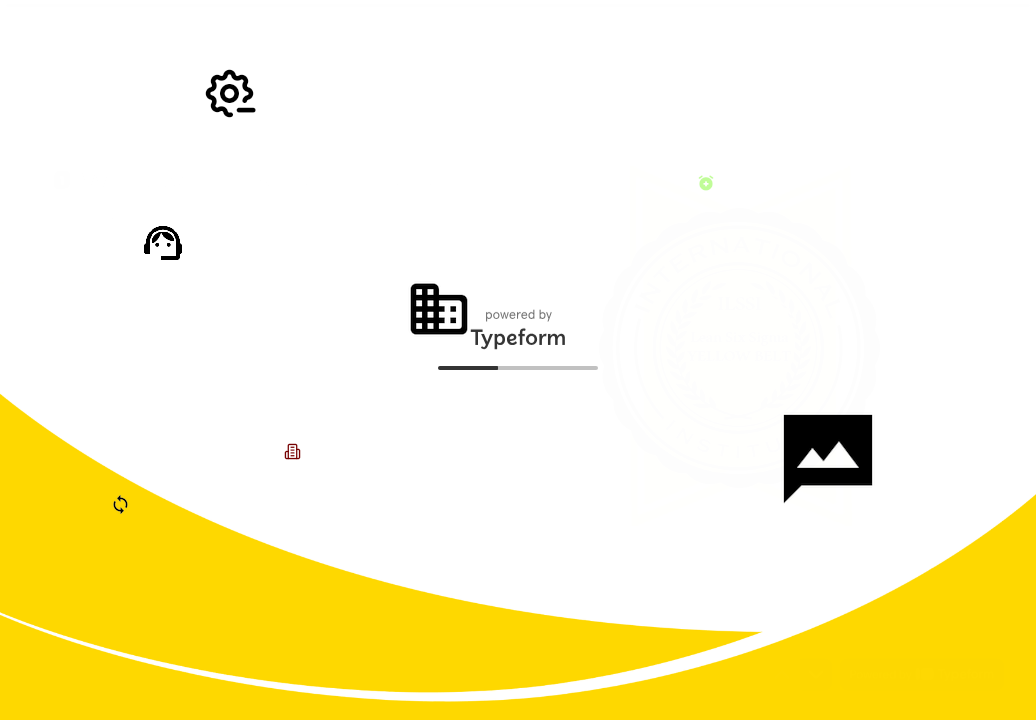  Describe the element at coordinates (163, 243) in the screenshot. I see `contact customer support` at that location.